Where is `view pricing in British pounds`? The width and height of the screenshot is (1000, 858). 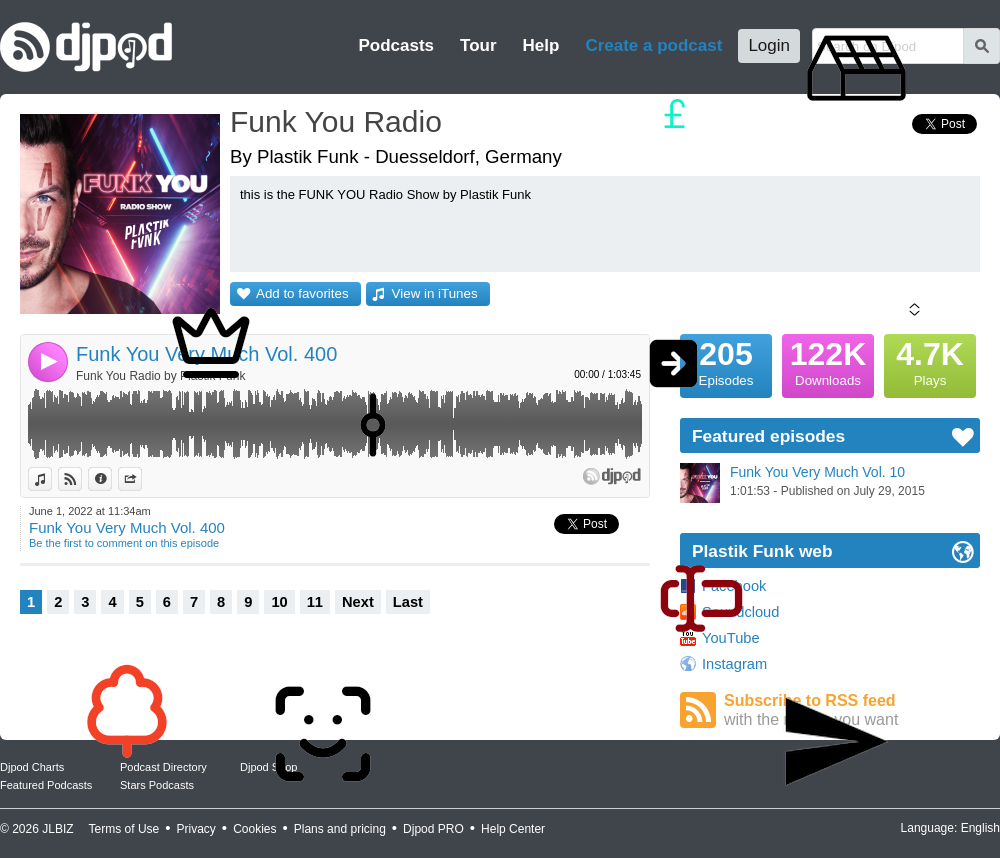
view pricing in British pounds is located at coordinates (674, 113).